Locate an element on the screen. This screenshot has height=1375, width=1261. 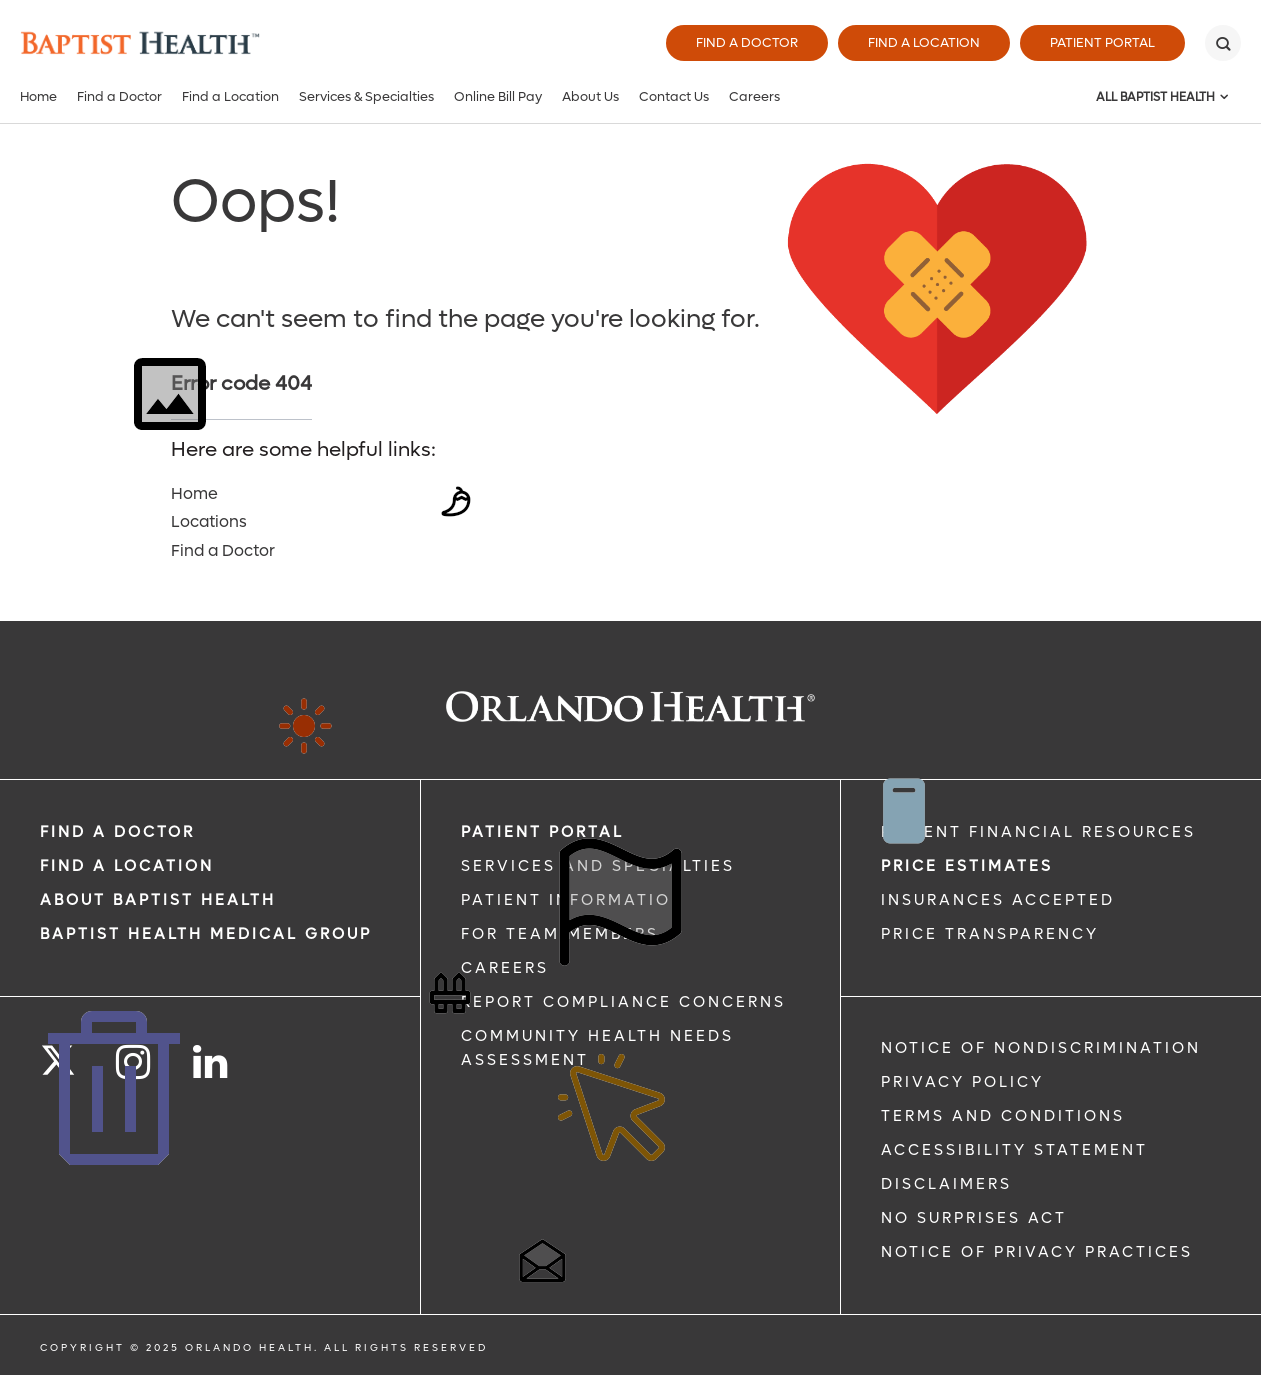
mobile device with speaker enabled is located at coordinates (904, 811).